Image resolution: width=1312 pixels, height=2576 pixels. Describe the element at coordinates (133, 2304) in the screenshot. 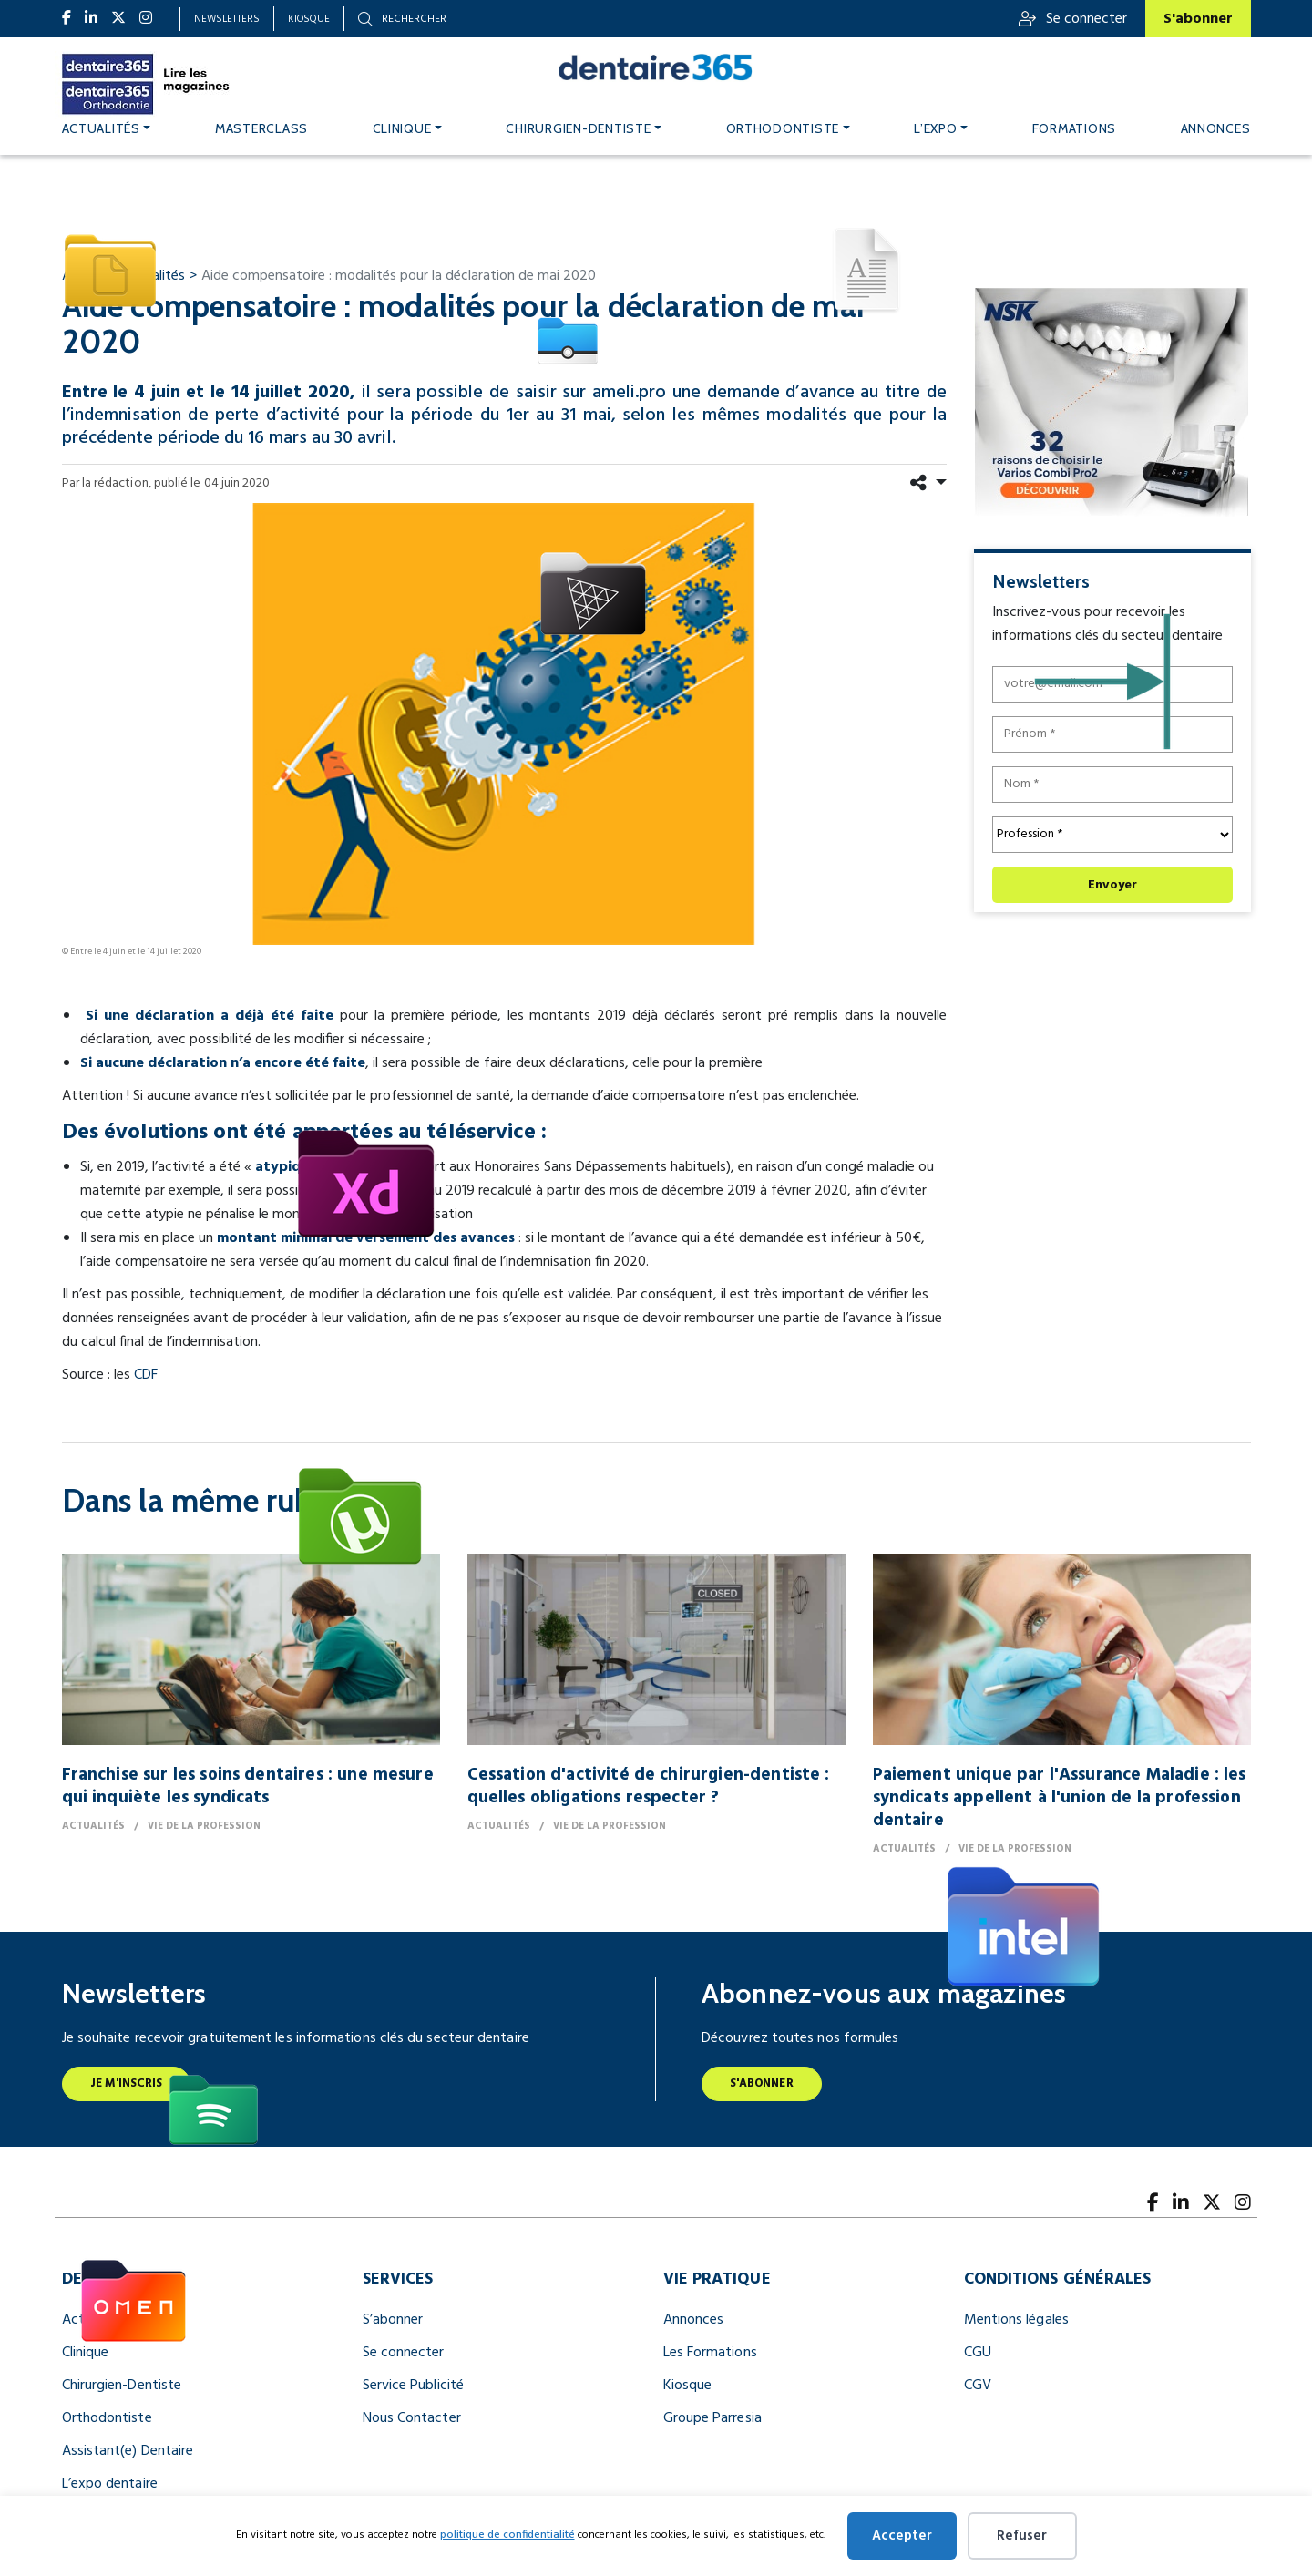

I see `folder for HP Omen gaming software or files` at that location.